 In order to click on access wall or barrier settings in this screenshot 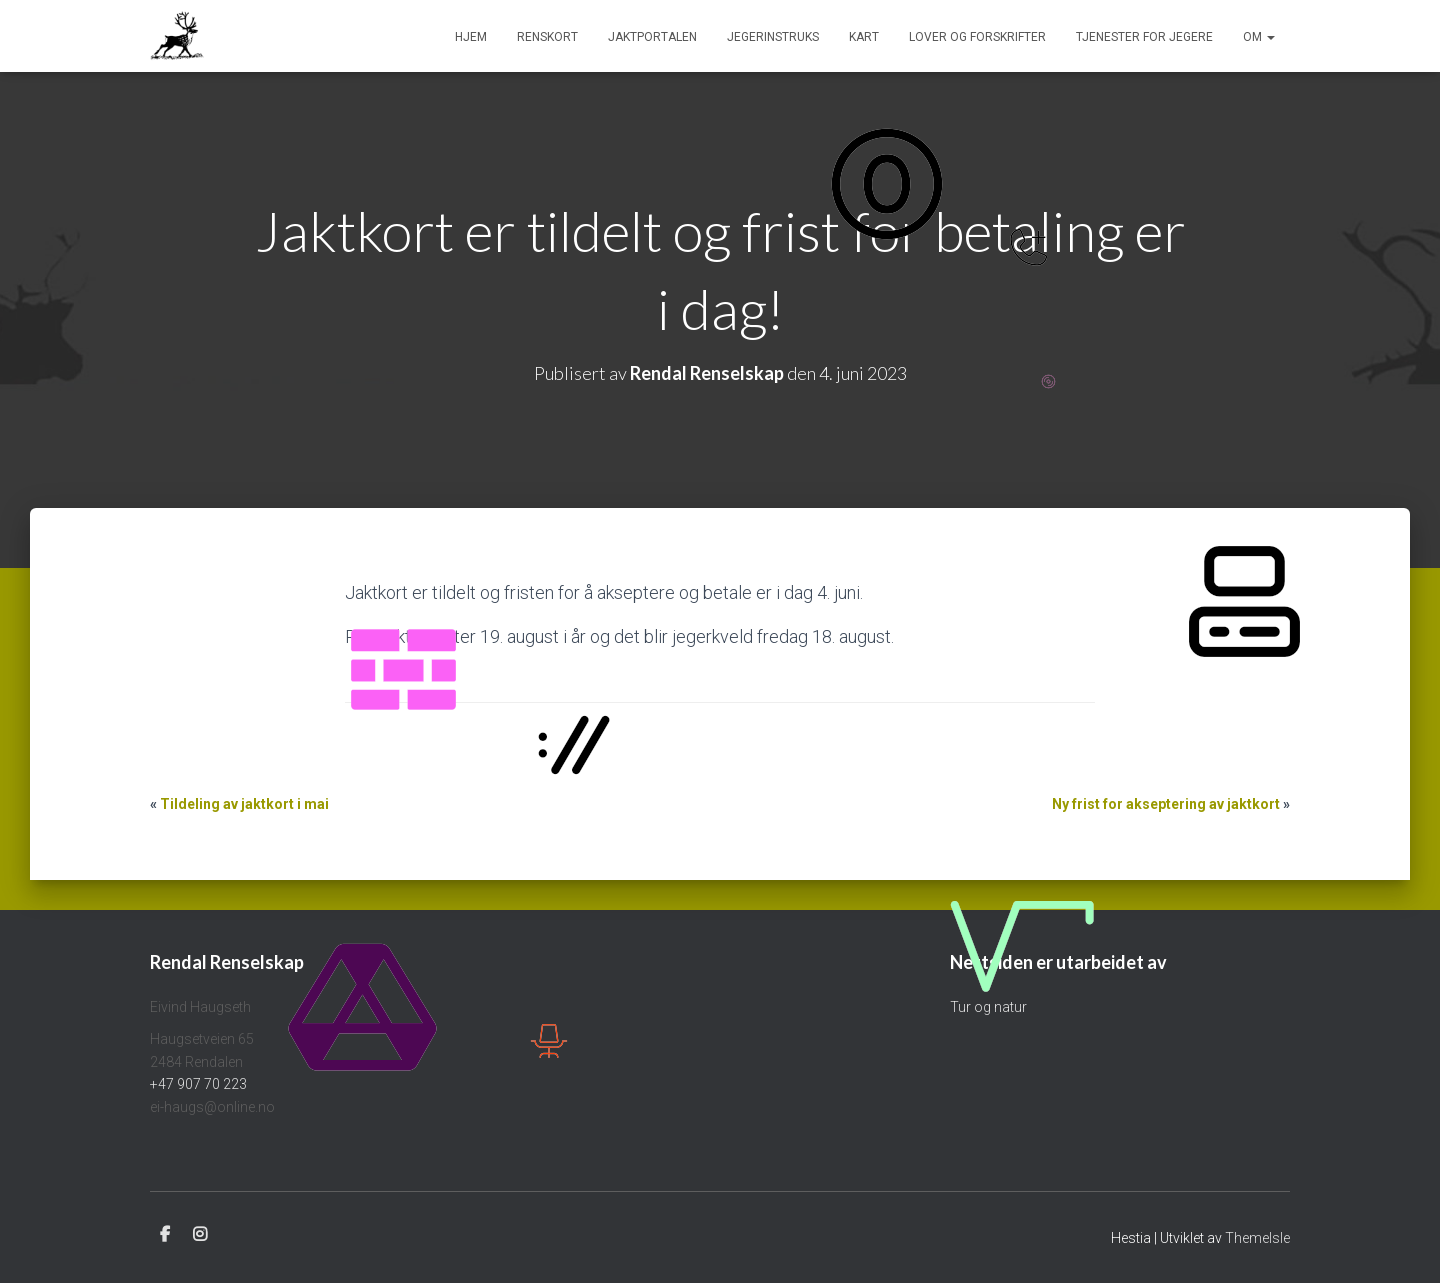, I will do `click(403, 669)`.